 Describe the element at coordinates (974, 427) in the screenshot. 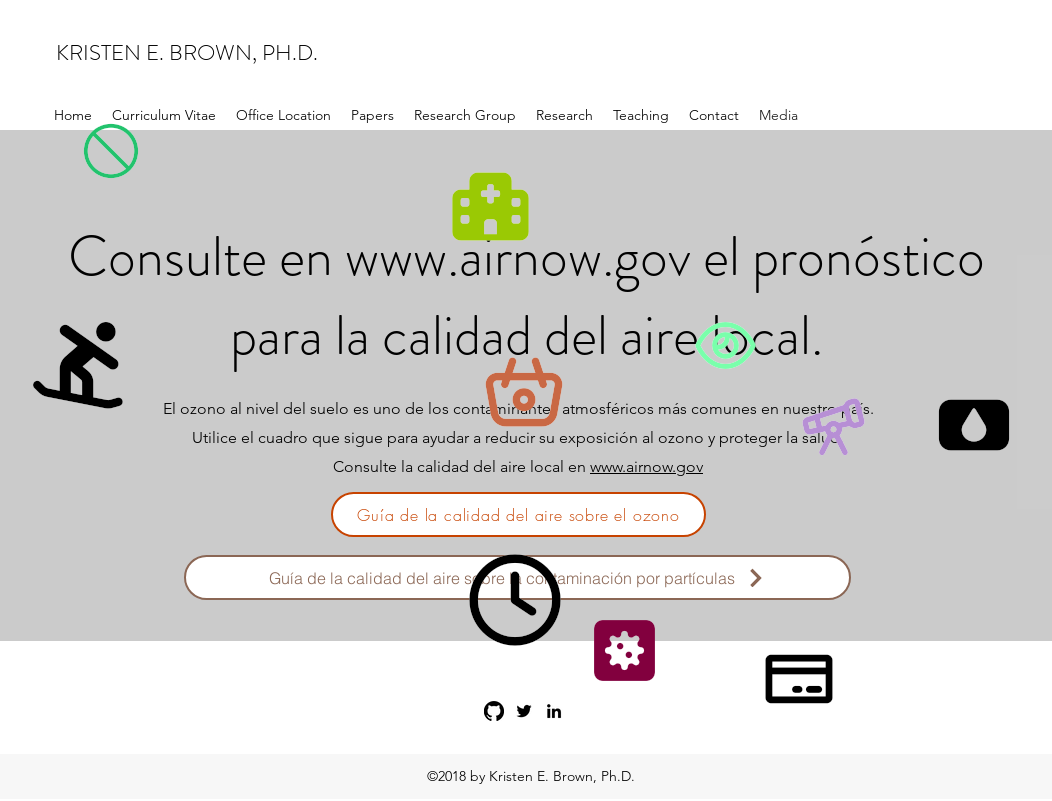

I see `lumon industries logo from the TV series severance` at that location.